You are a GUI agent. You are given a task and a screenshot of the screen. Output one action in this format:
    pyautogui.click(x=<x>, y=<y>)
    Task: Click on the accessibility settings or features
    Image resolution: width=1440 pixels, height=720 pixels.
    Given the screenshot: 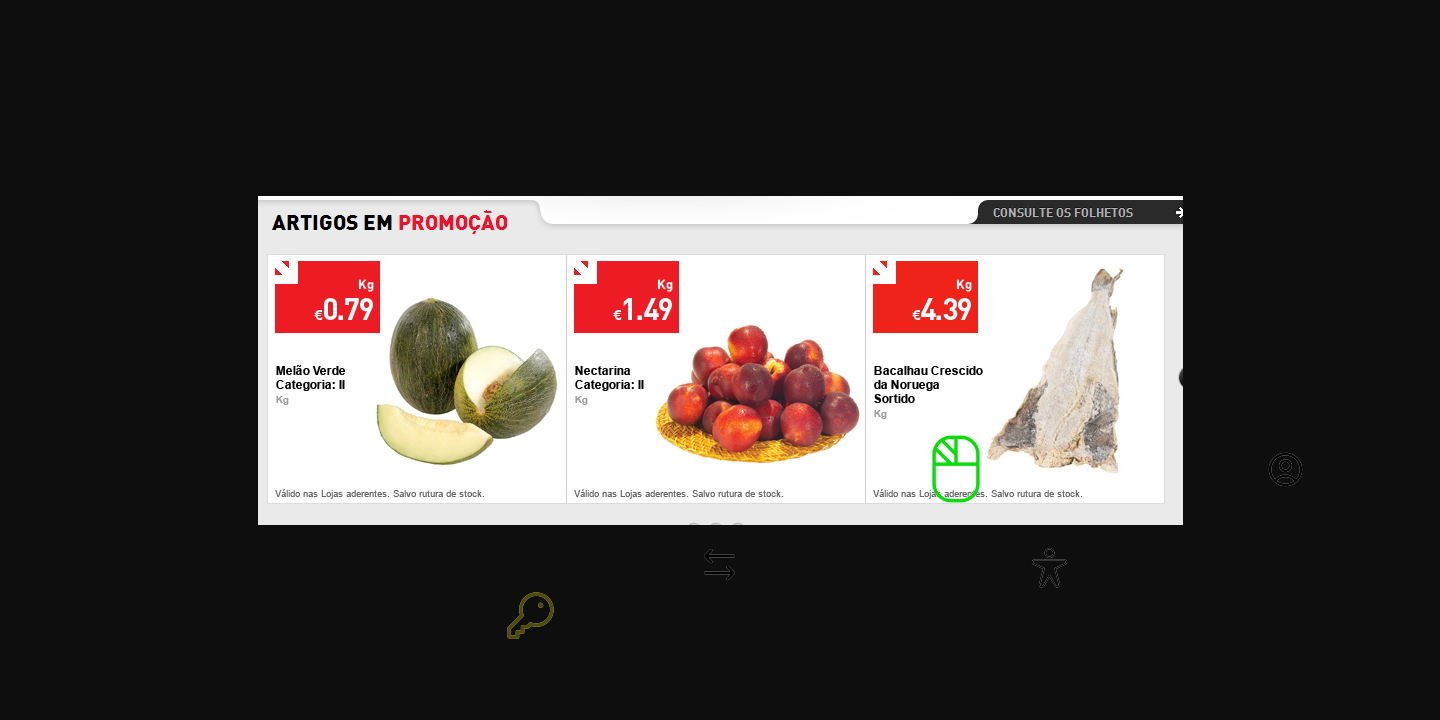 What is the action you would take?
    pyautogui.click(x=1049, y=568)
    